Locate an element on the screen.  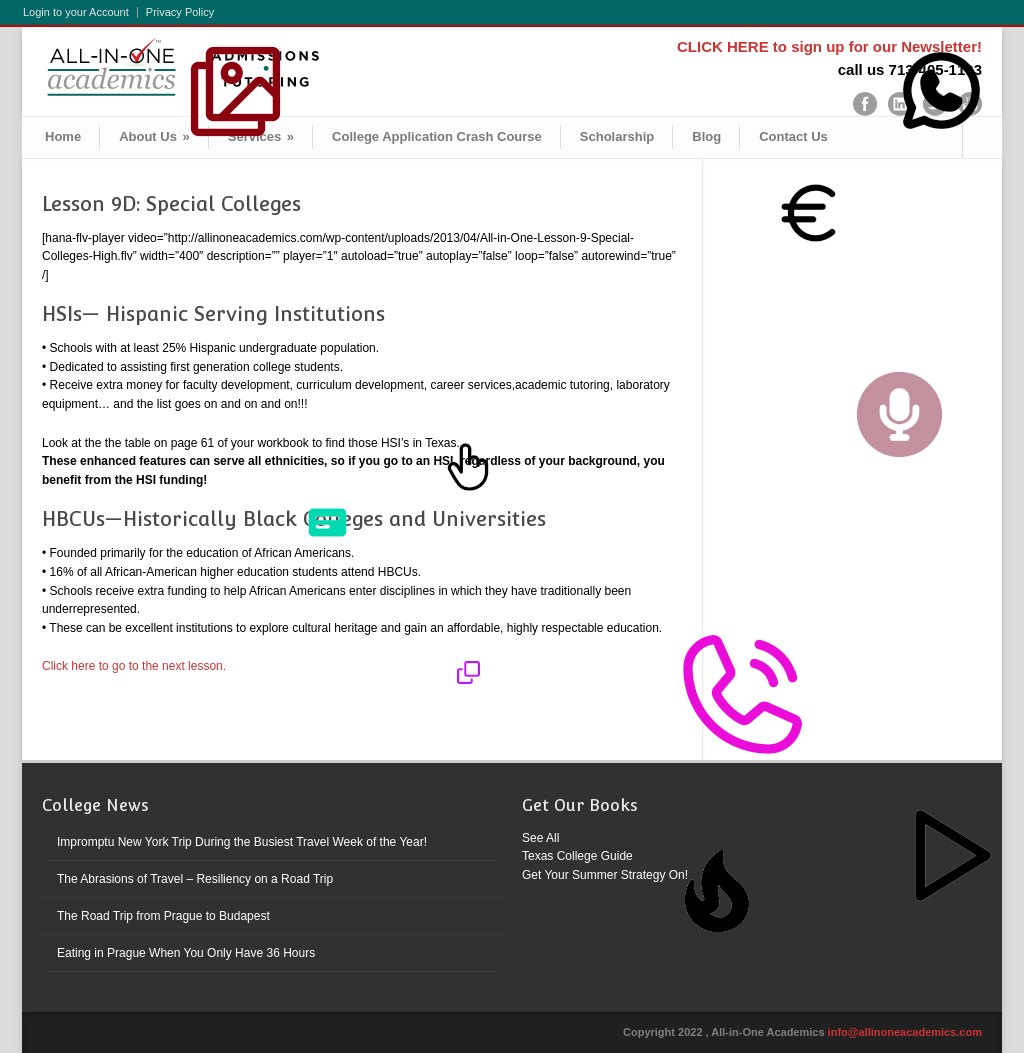
copy to clipboard is located at coordinates (468, 672).